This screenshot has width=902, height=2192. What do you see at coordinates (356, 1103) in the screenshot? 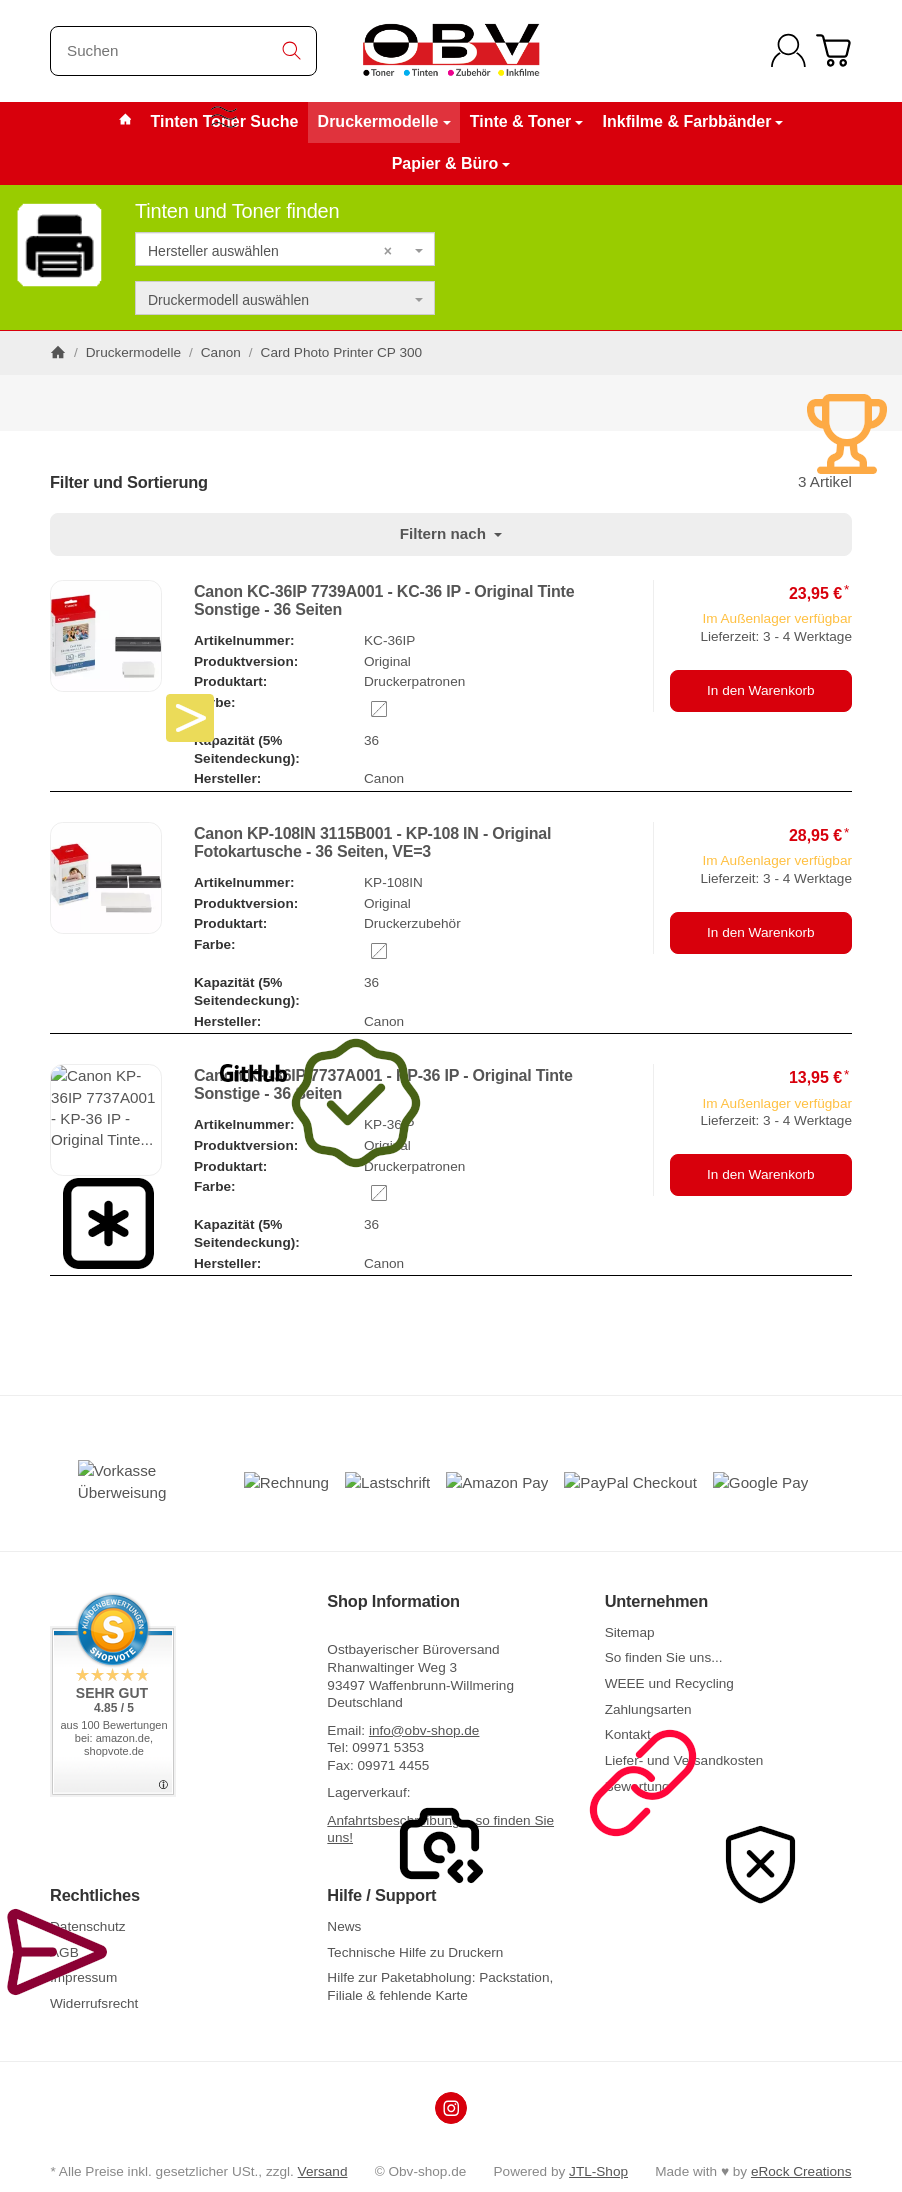
I see `indicates a verified account or identity` at bounding box center [356, 1103].